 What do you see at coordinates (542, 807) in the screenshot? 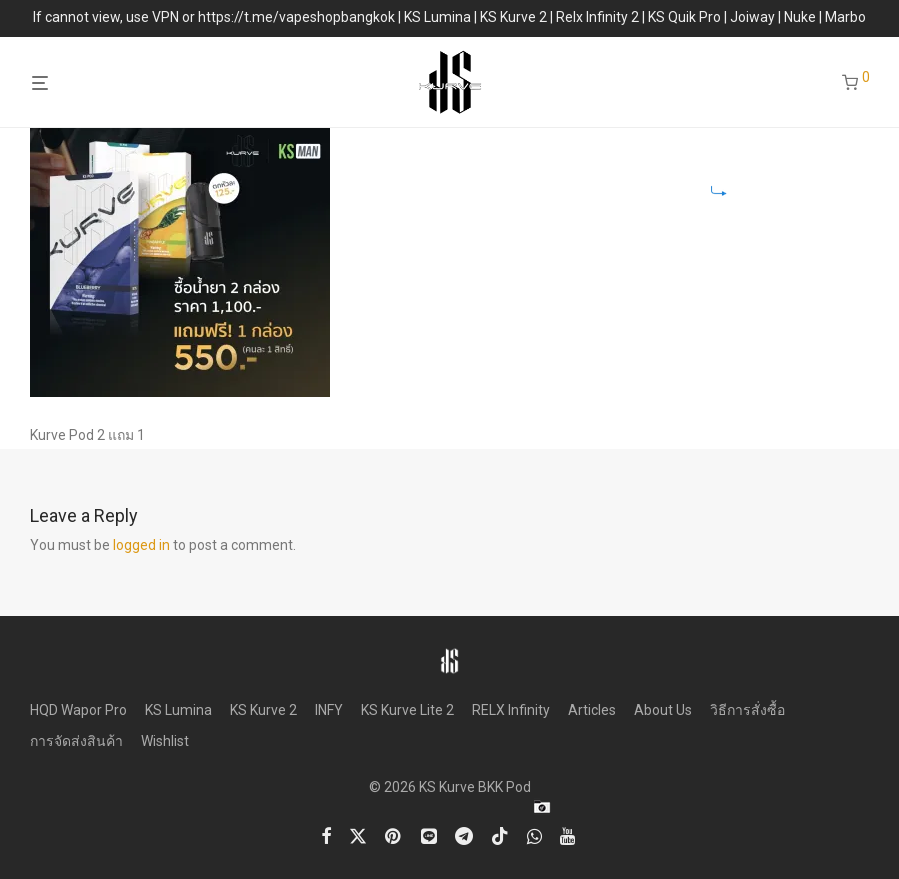
I see `open symfony project folder` at bounding box center [542, 807].